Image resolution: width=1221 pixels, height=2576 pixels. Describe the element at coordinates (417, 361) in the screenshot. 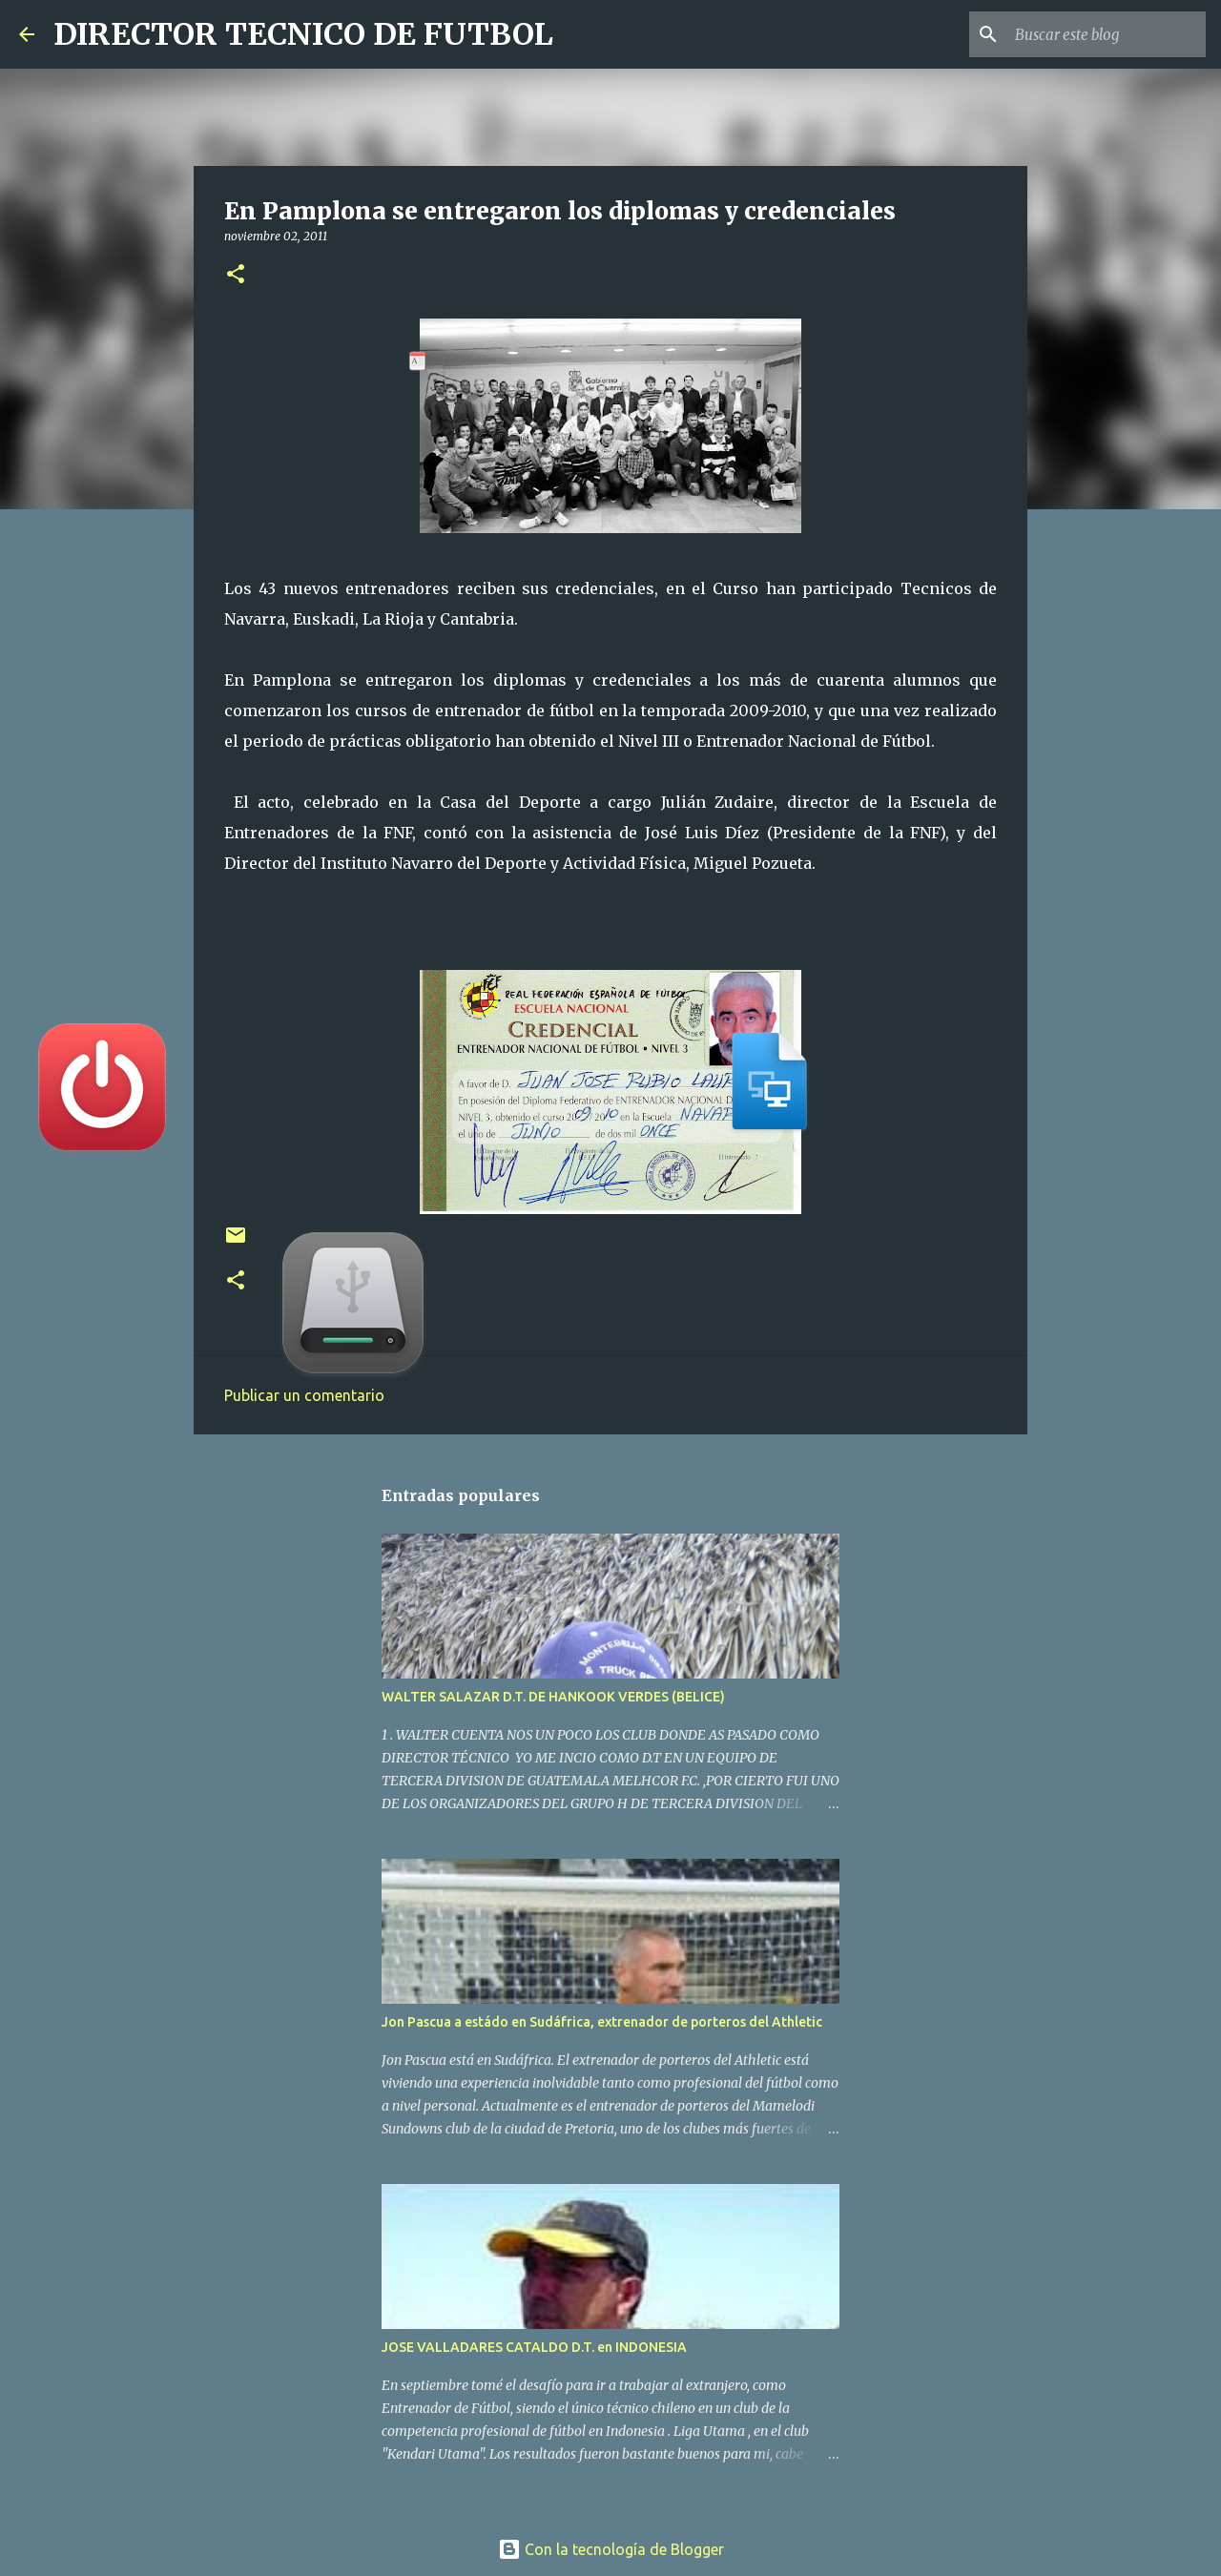

I see `open ebook reader application` at that location.